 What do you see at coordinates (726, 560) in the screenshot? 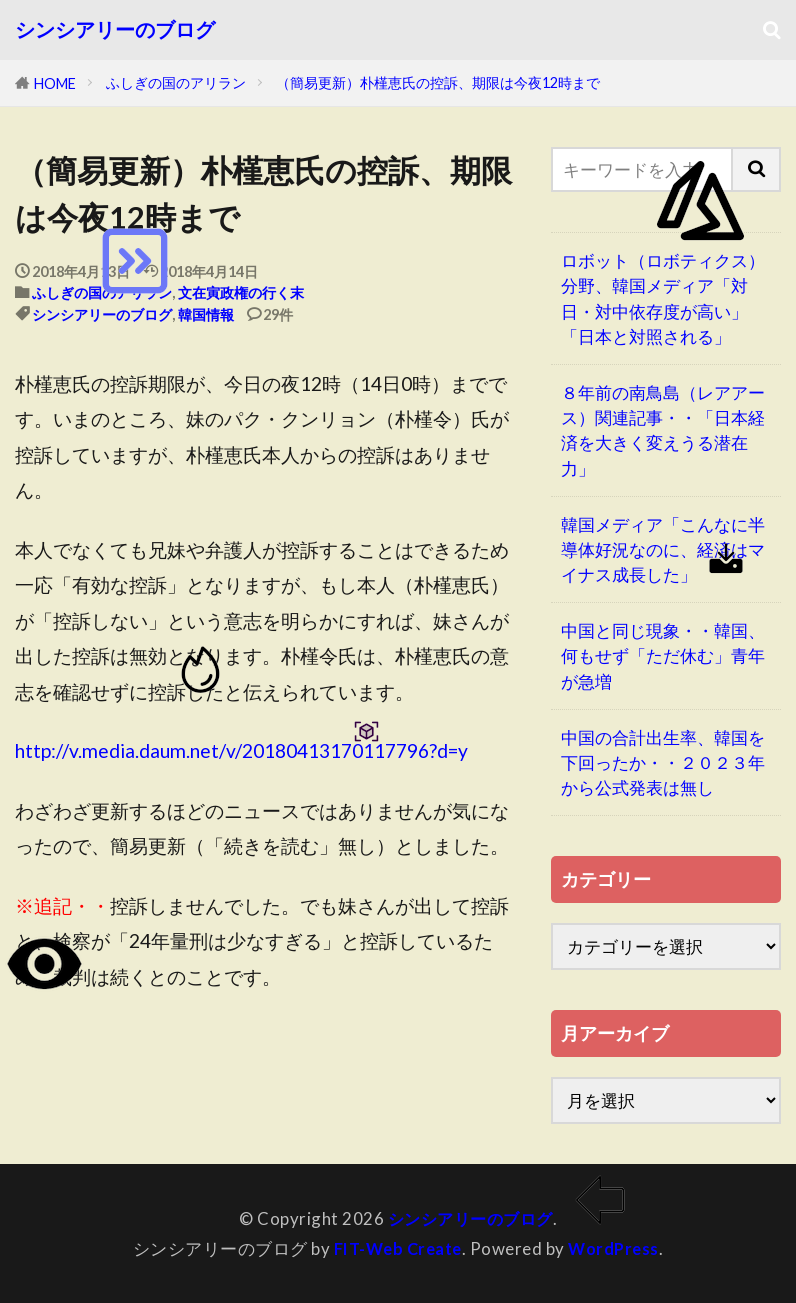
I see `download a file to your device` at bounding box center [726, 560].